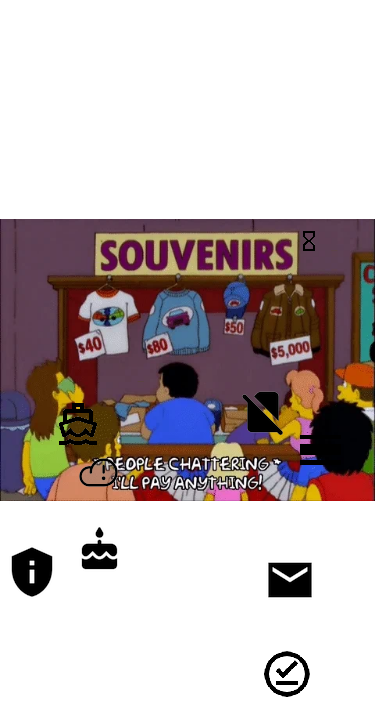 This screenshot has width=375, height=720. What do you see at coordinates (287, 674) in the screenshot?
I see `indicates content is available offline` at bounding box center [287, 674].